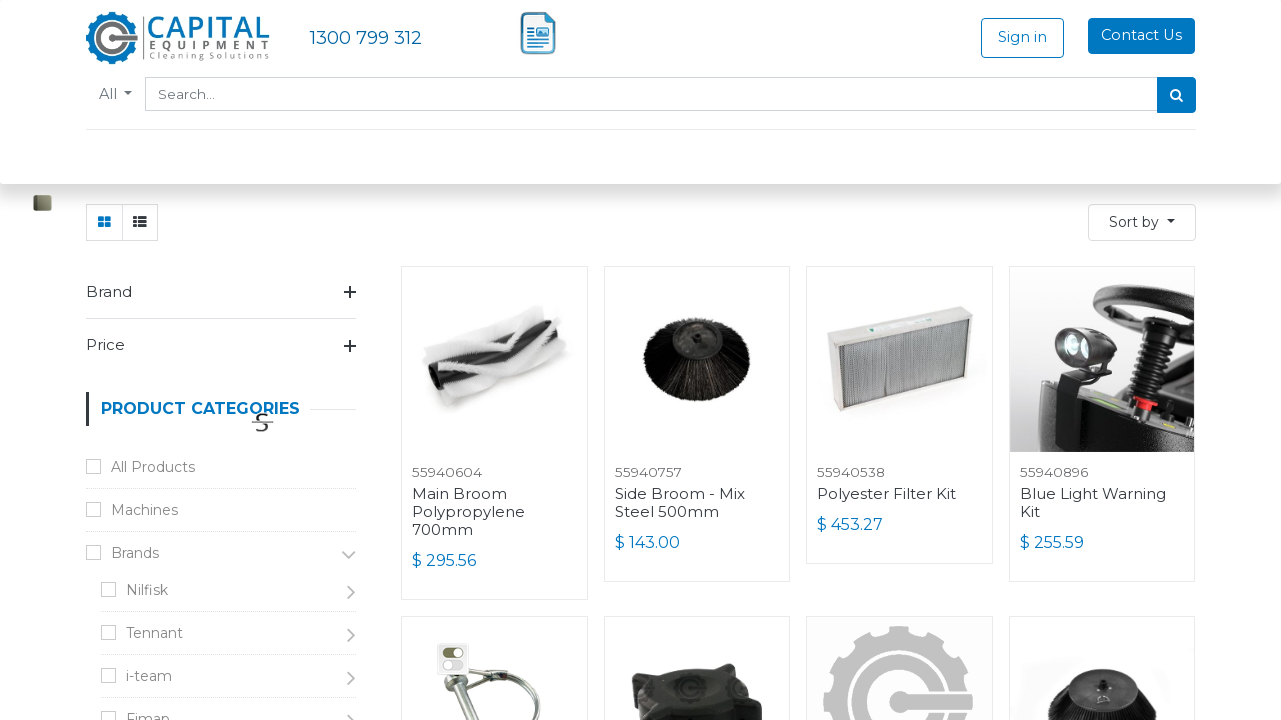 The width and height of the screenshot is (1281, 720). I want to click on apply strikethrough formatting to selected text, so click(262, 422).